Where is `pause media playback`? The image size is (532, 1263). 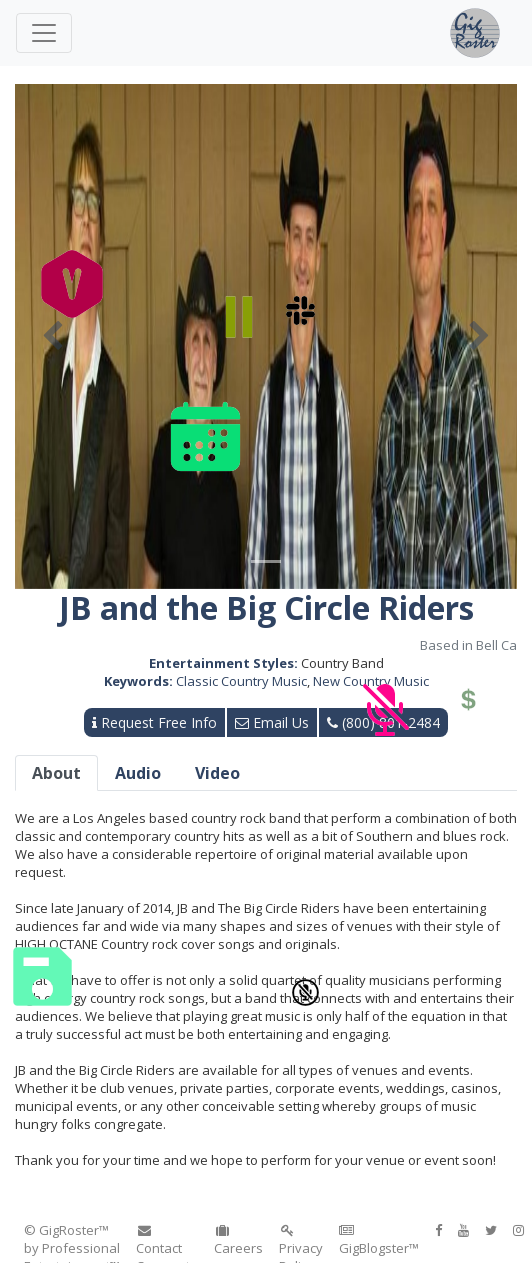 pause media playback is located at coordinates (239, 317).